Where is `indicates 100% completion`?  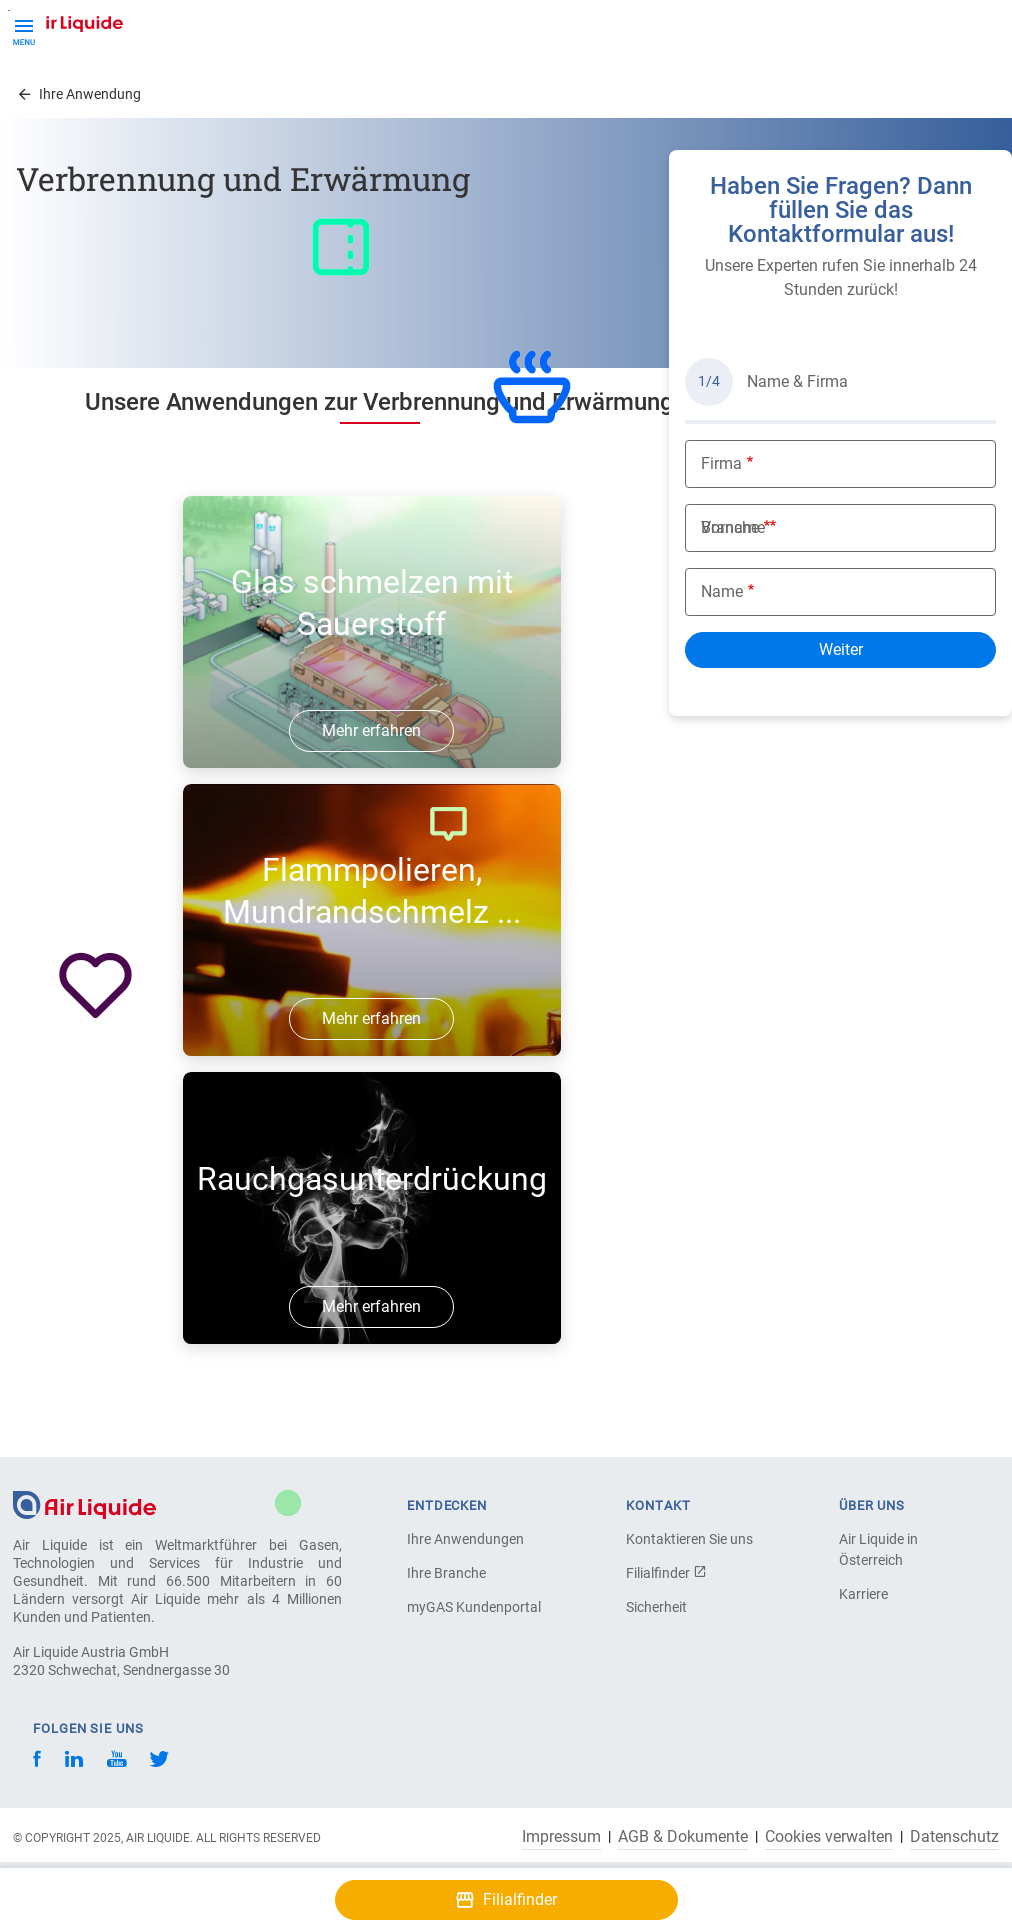 indicates 100% completion is located at coordinates (288, 1503).